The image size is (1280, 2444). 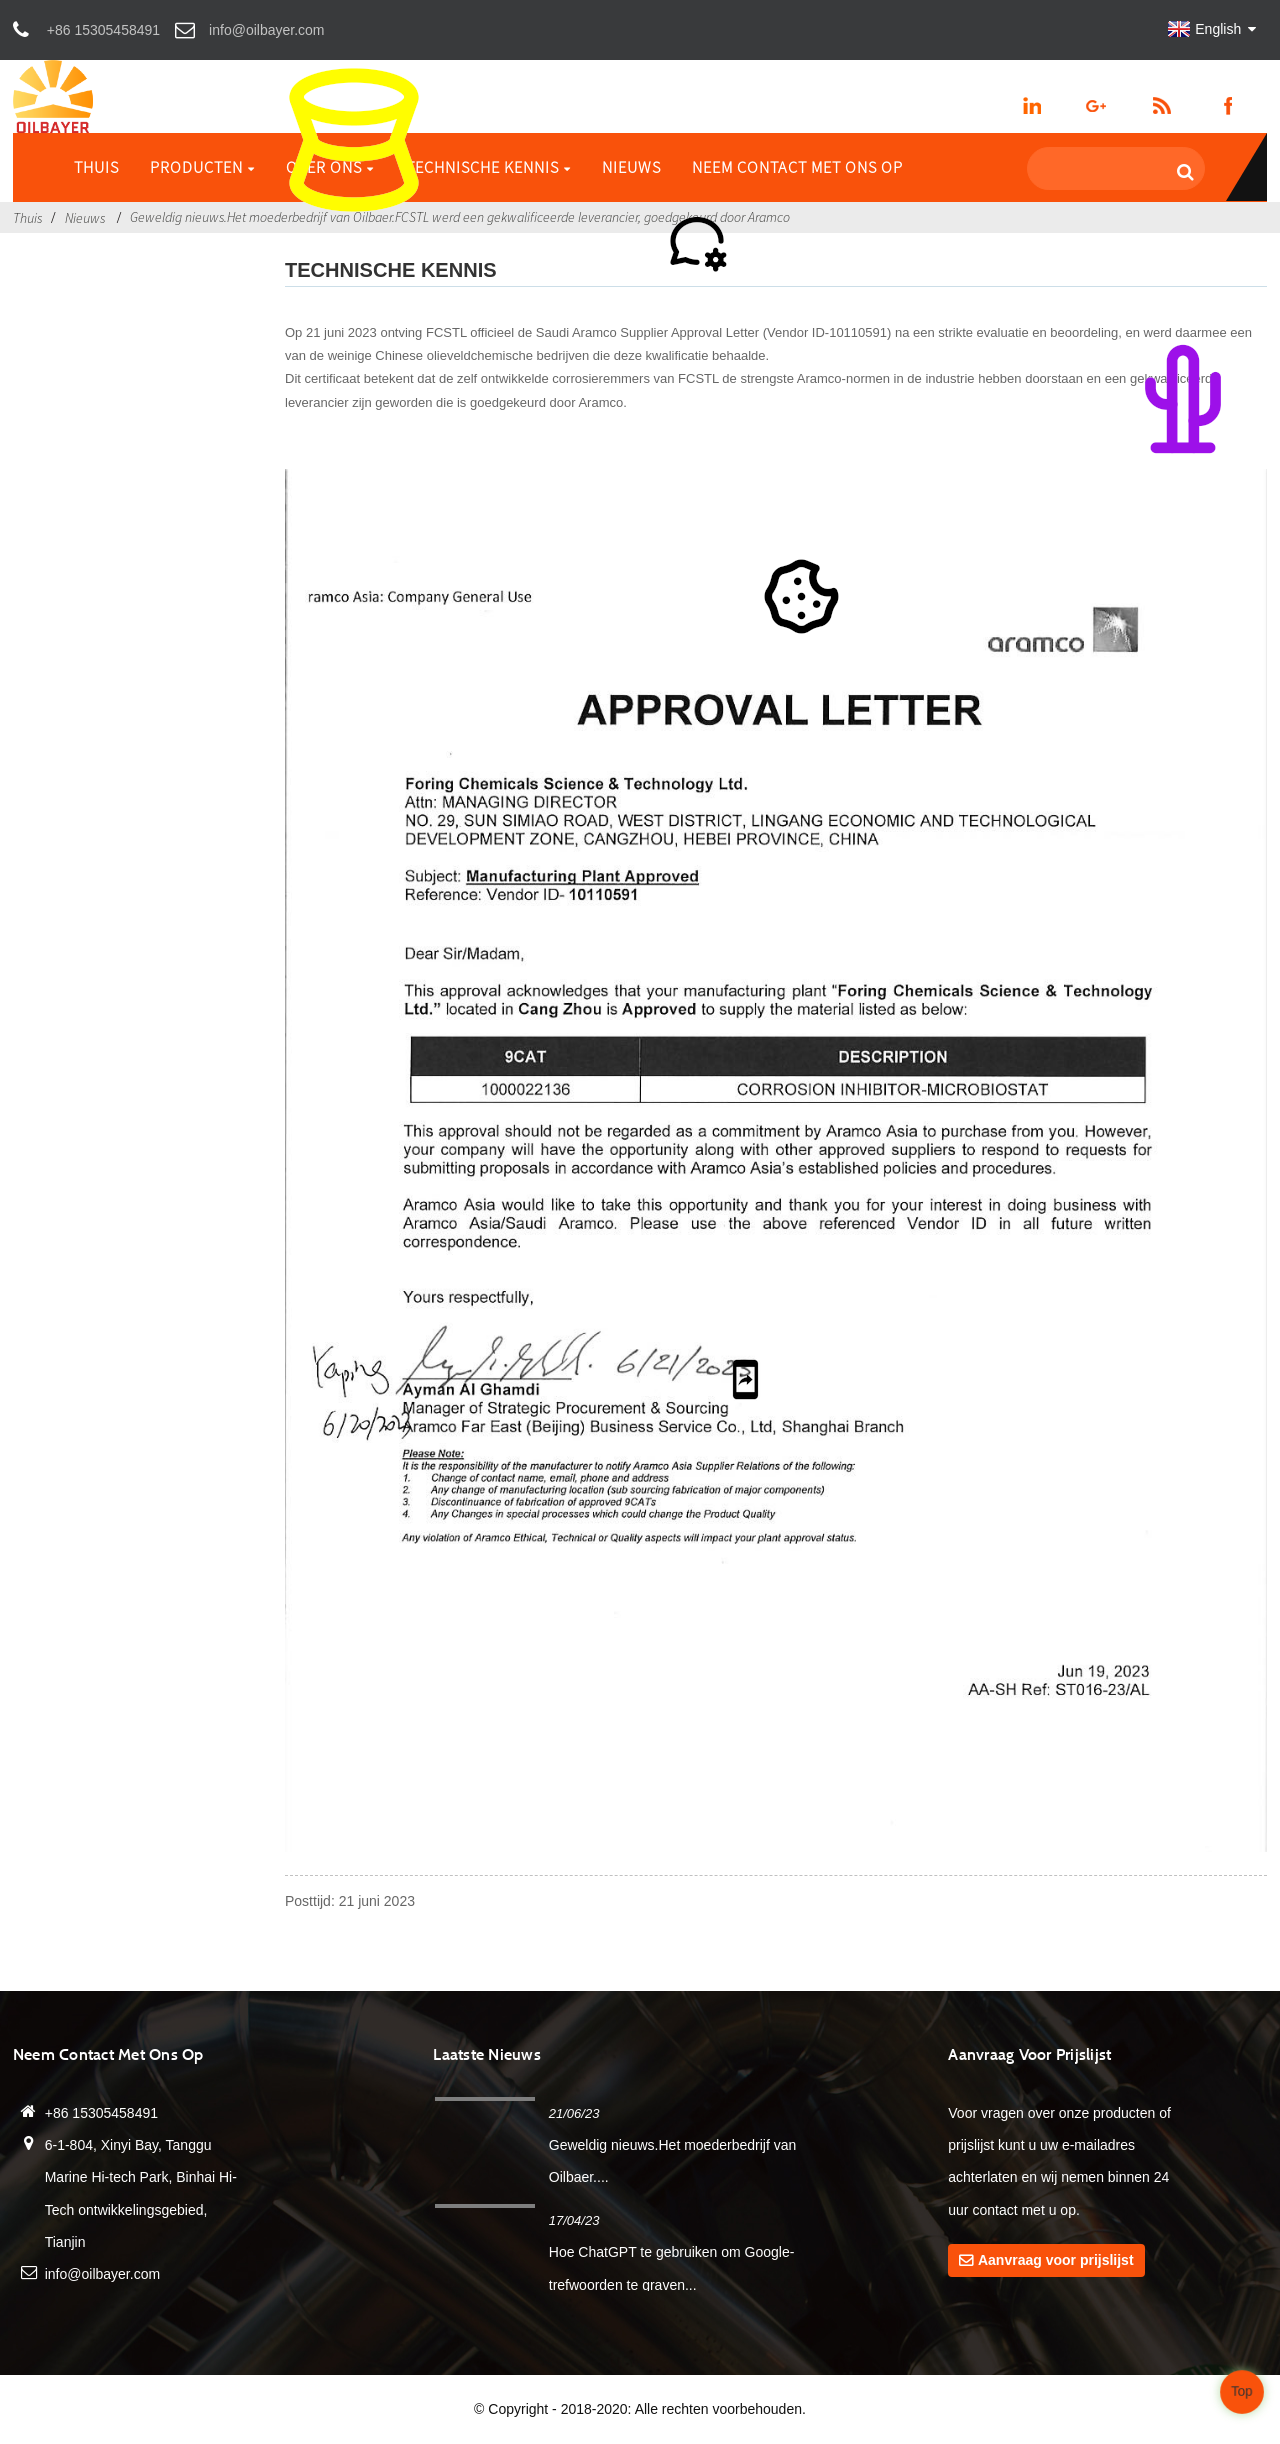 I want to click on manage cookie preferences, so click(x=801, y=596).